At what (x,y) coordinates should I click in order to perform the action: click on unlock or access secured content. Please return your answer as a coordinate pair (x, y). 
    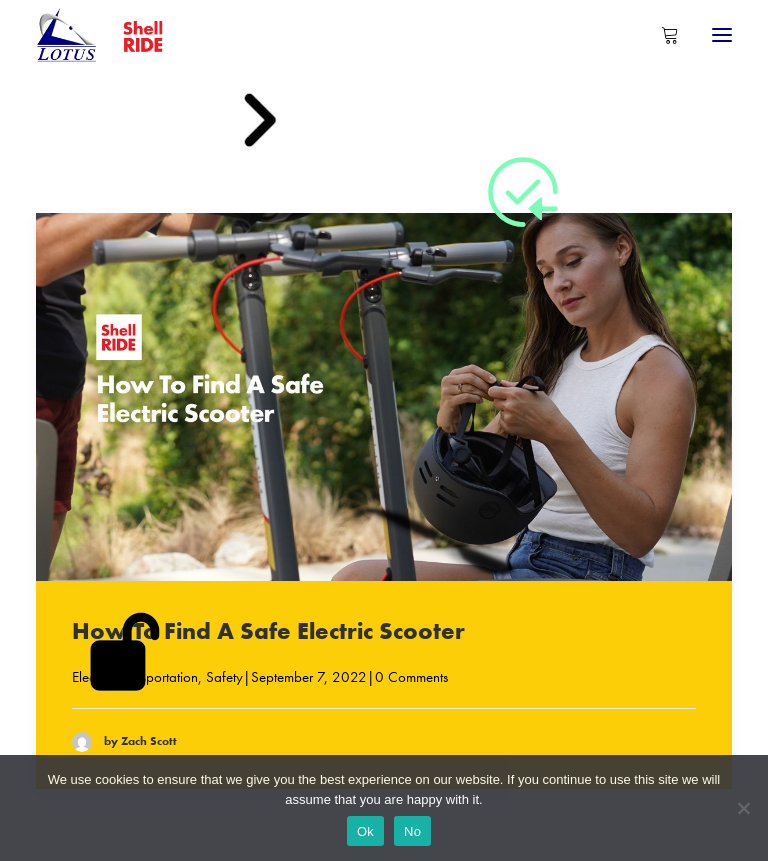
    Looking at the image, I should click on (118, 654).